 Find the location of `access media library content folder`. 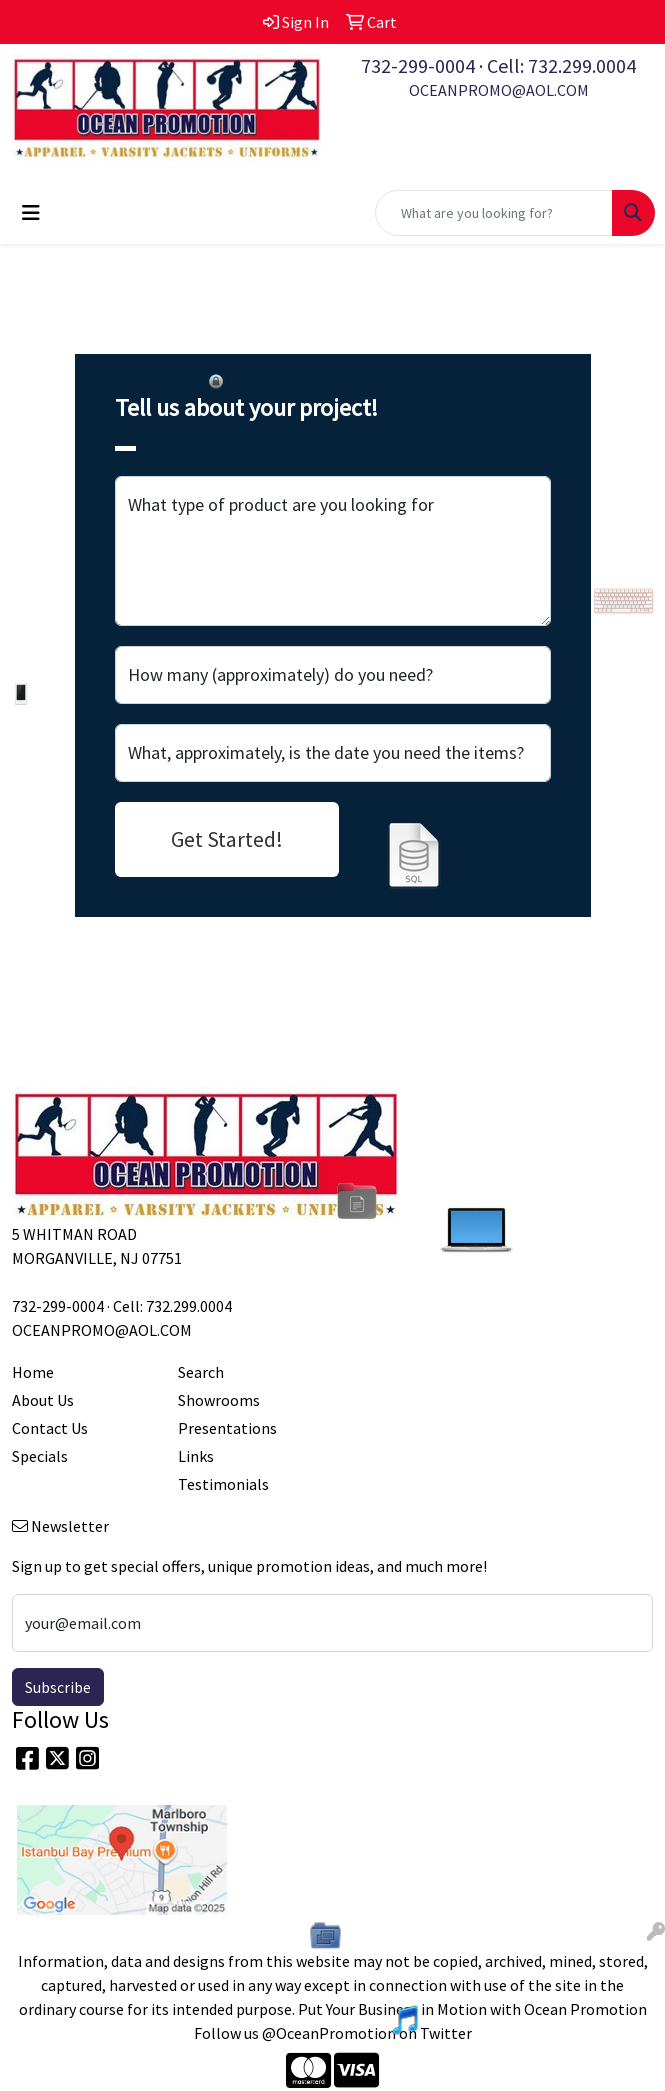

access media library content folder is located at coordinates (325, 1935).